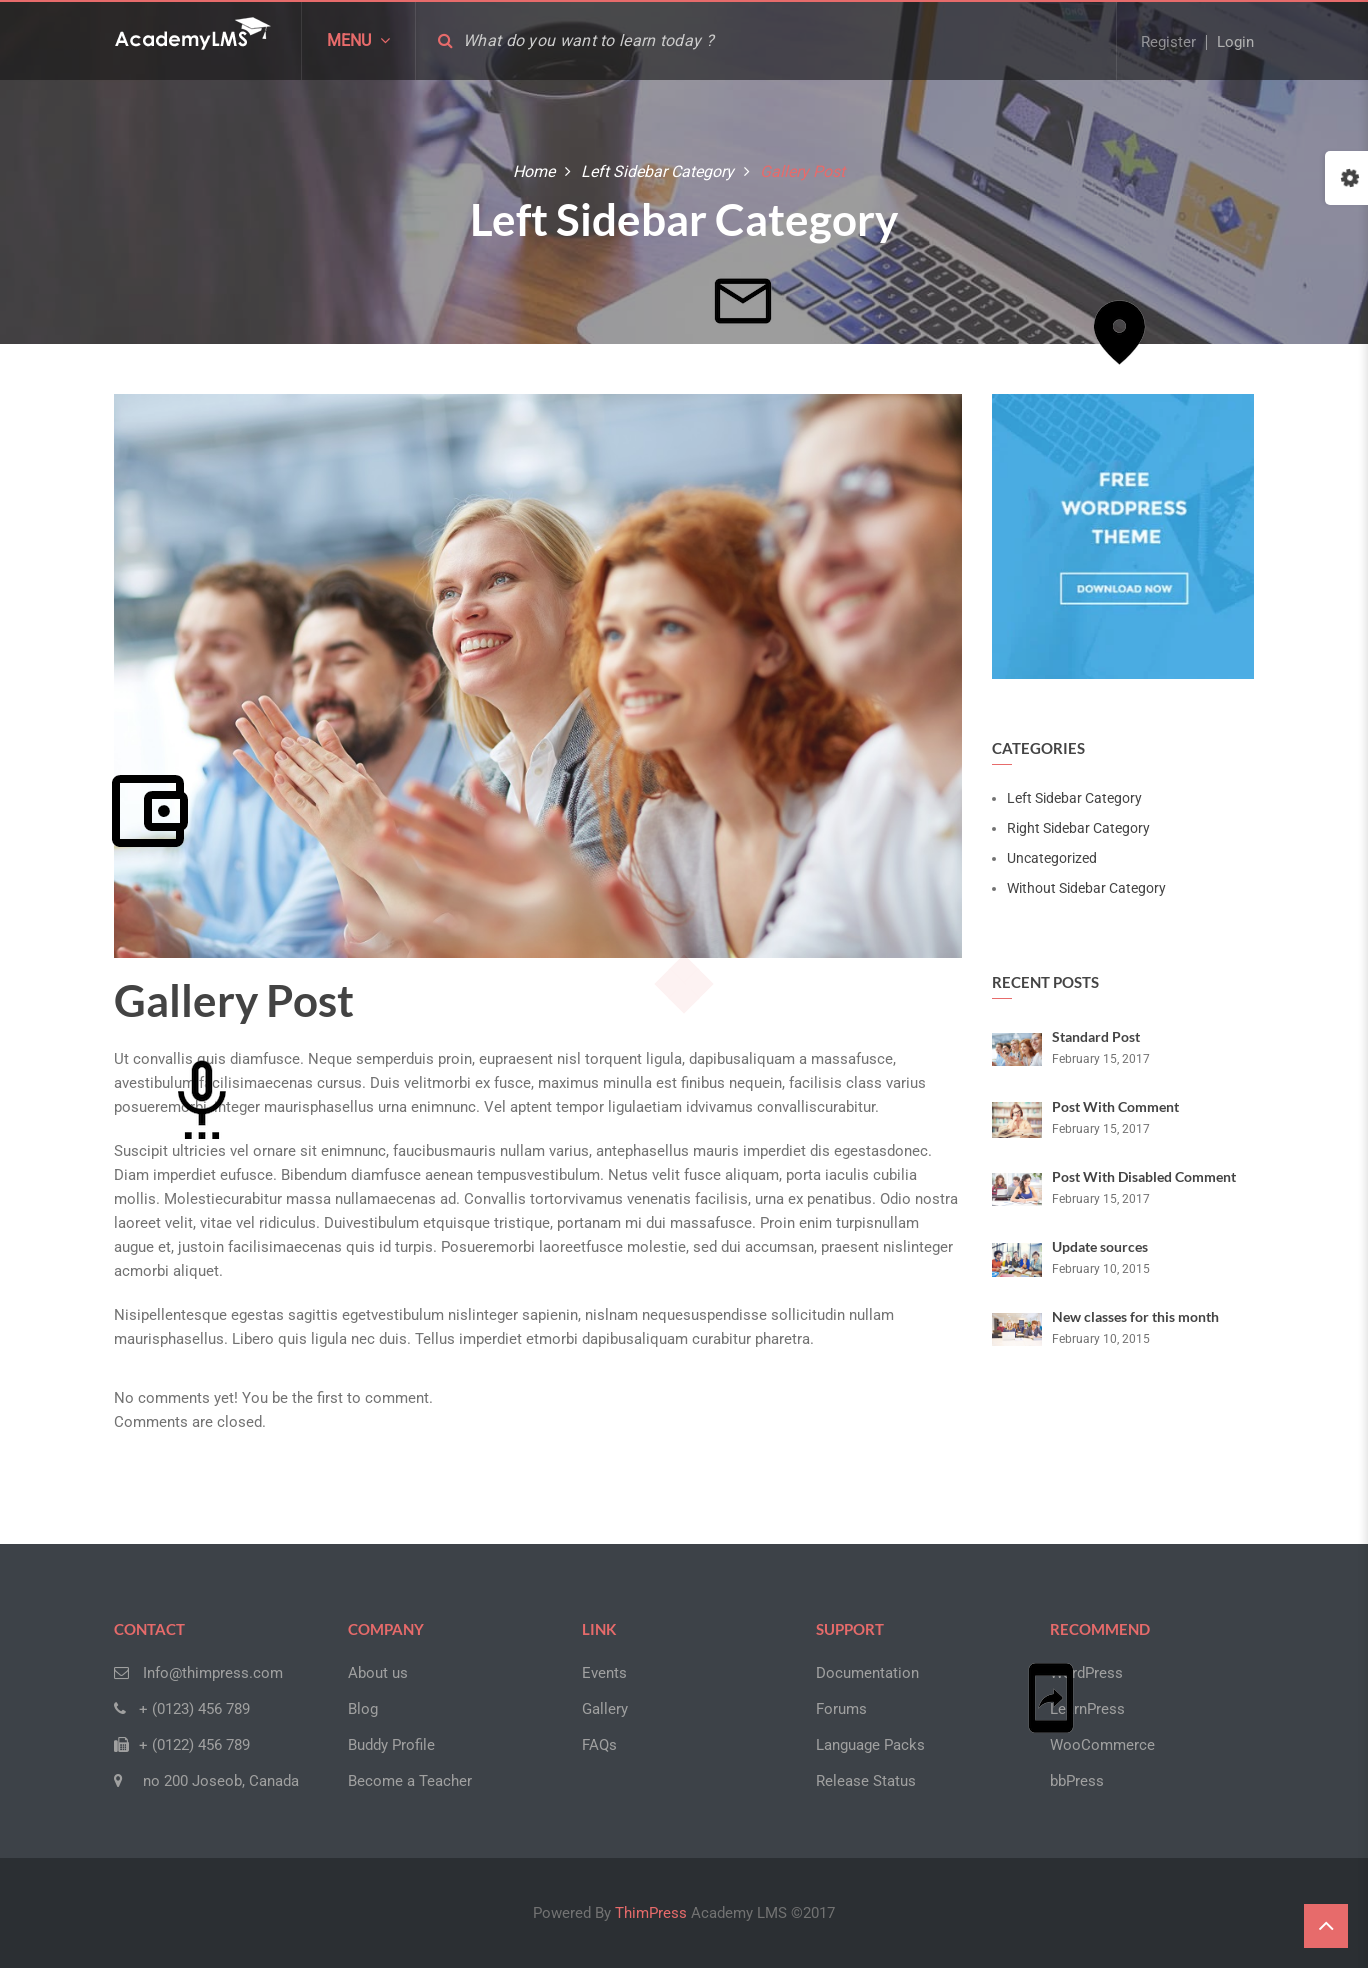  Describe the element at coordinates (202, 1098) in the screenshot. I see `access voice input settings` at that location.